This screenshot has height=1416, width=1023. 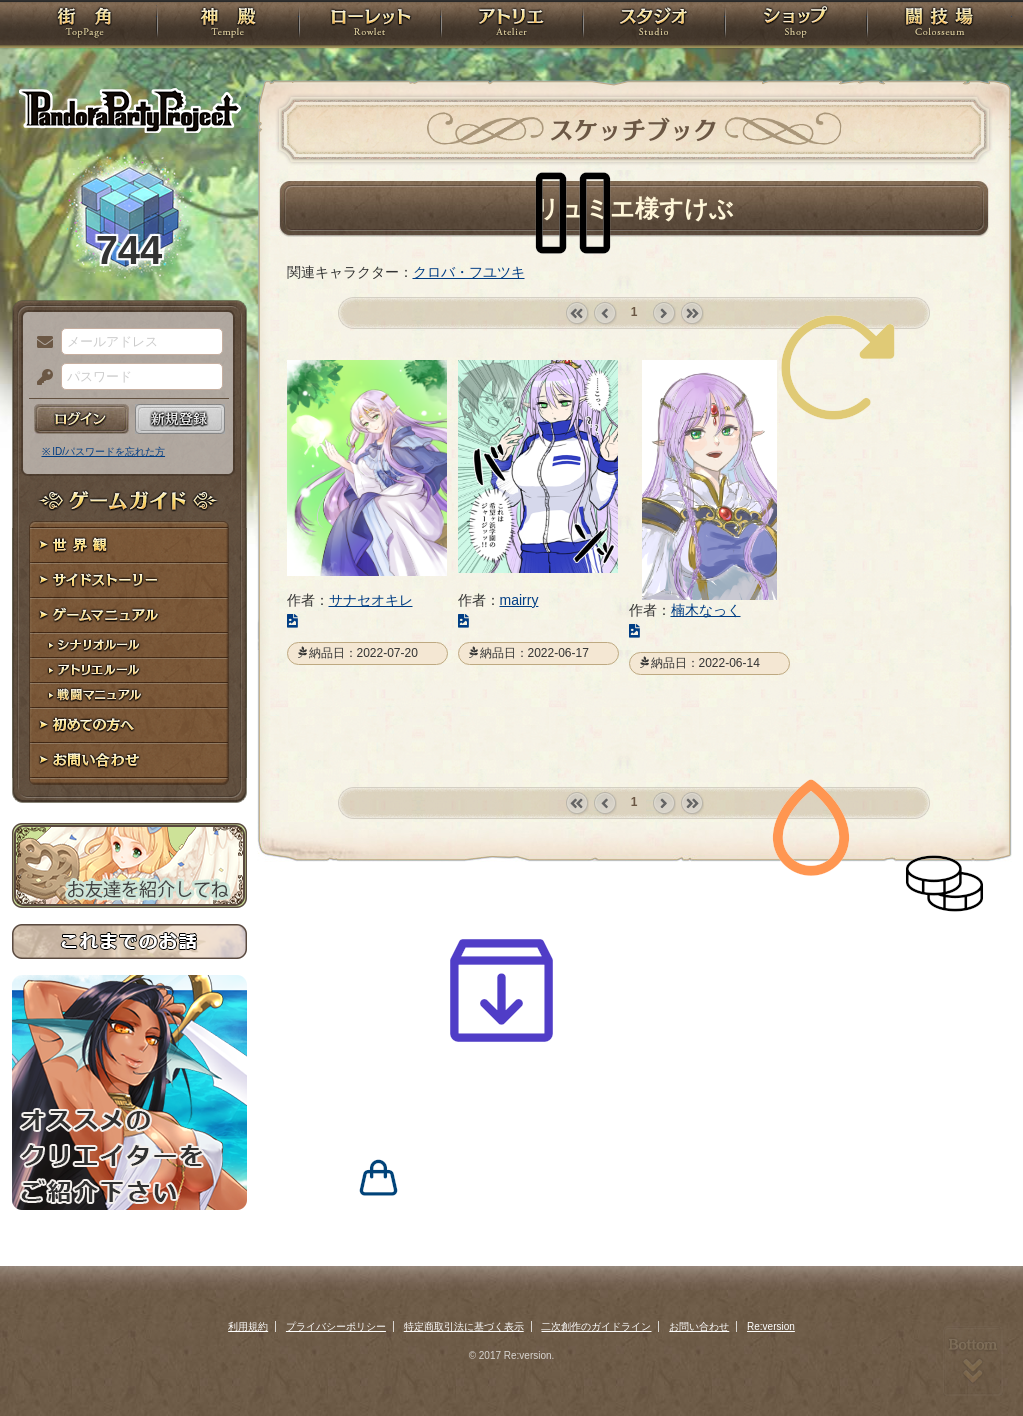 I want to click on view your shopping bag, so click(x=378, y=1178).